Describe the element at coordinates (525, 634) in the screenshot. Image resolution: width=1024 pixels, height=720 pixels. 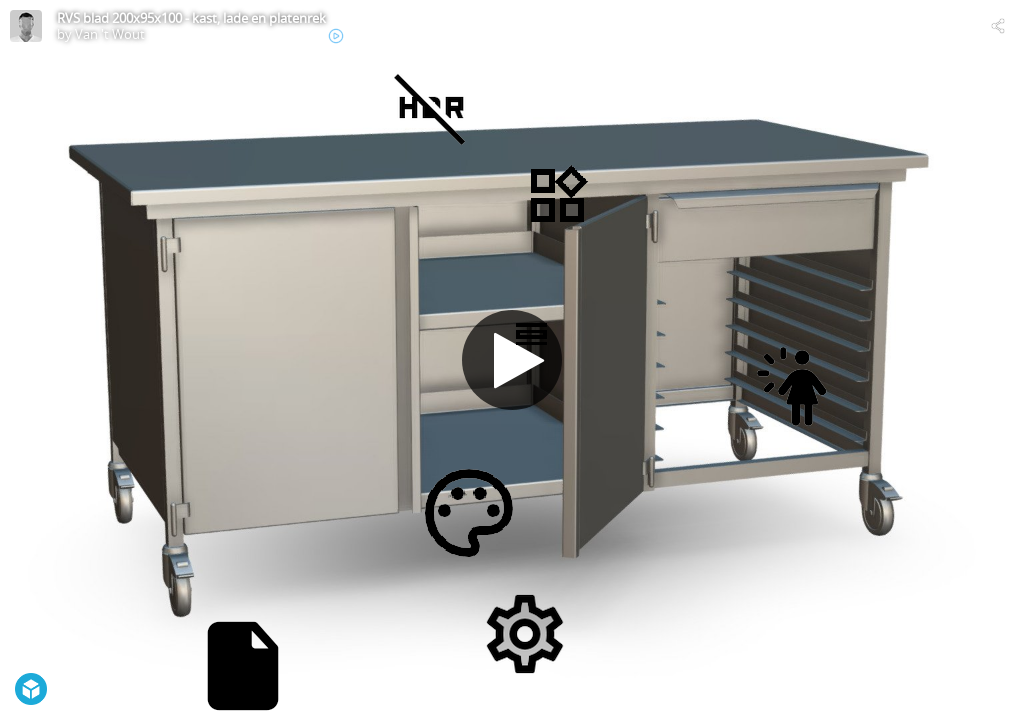
I see `access app or system settings` at that location.